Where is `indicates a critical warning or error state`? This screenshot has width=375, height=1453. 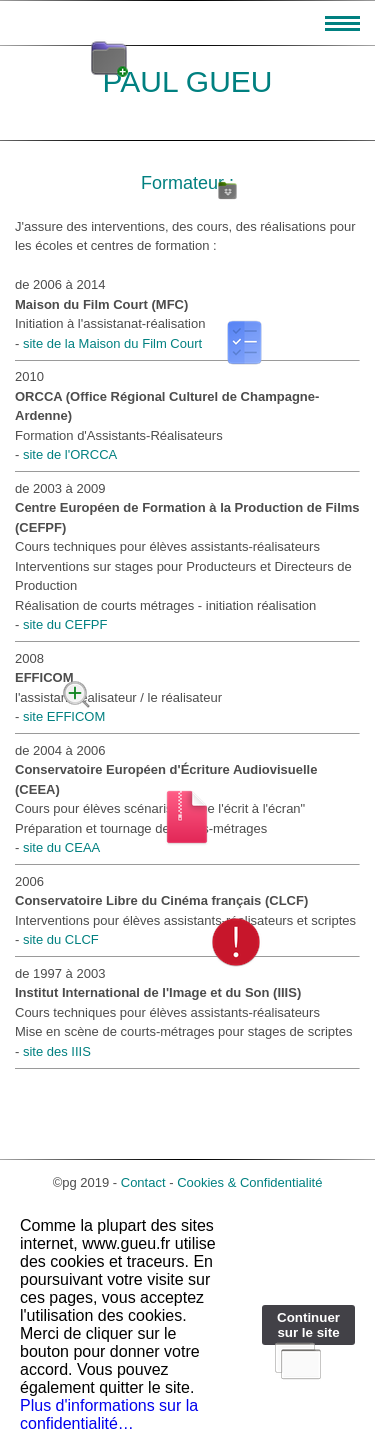
indicates a critical warning or error state is located at coordinates (236, 942).